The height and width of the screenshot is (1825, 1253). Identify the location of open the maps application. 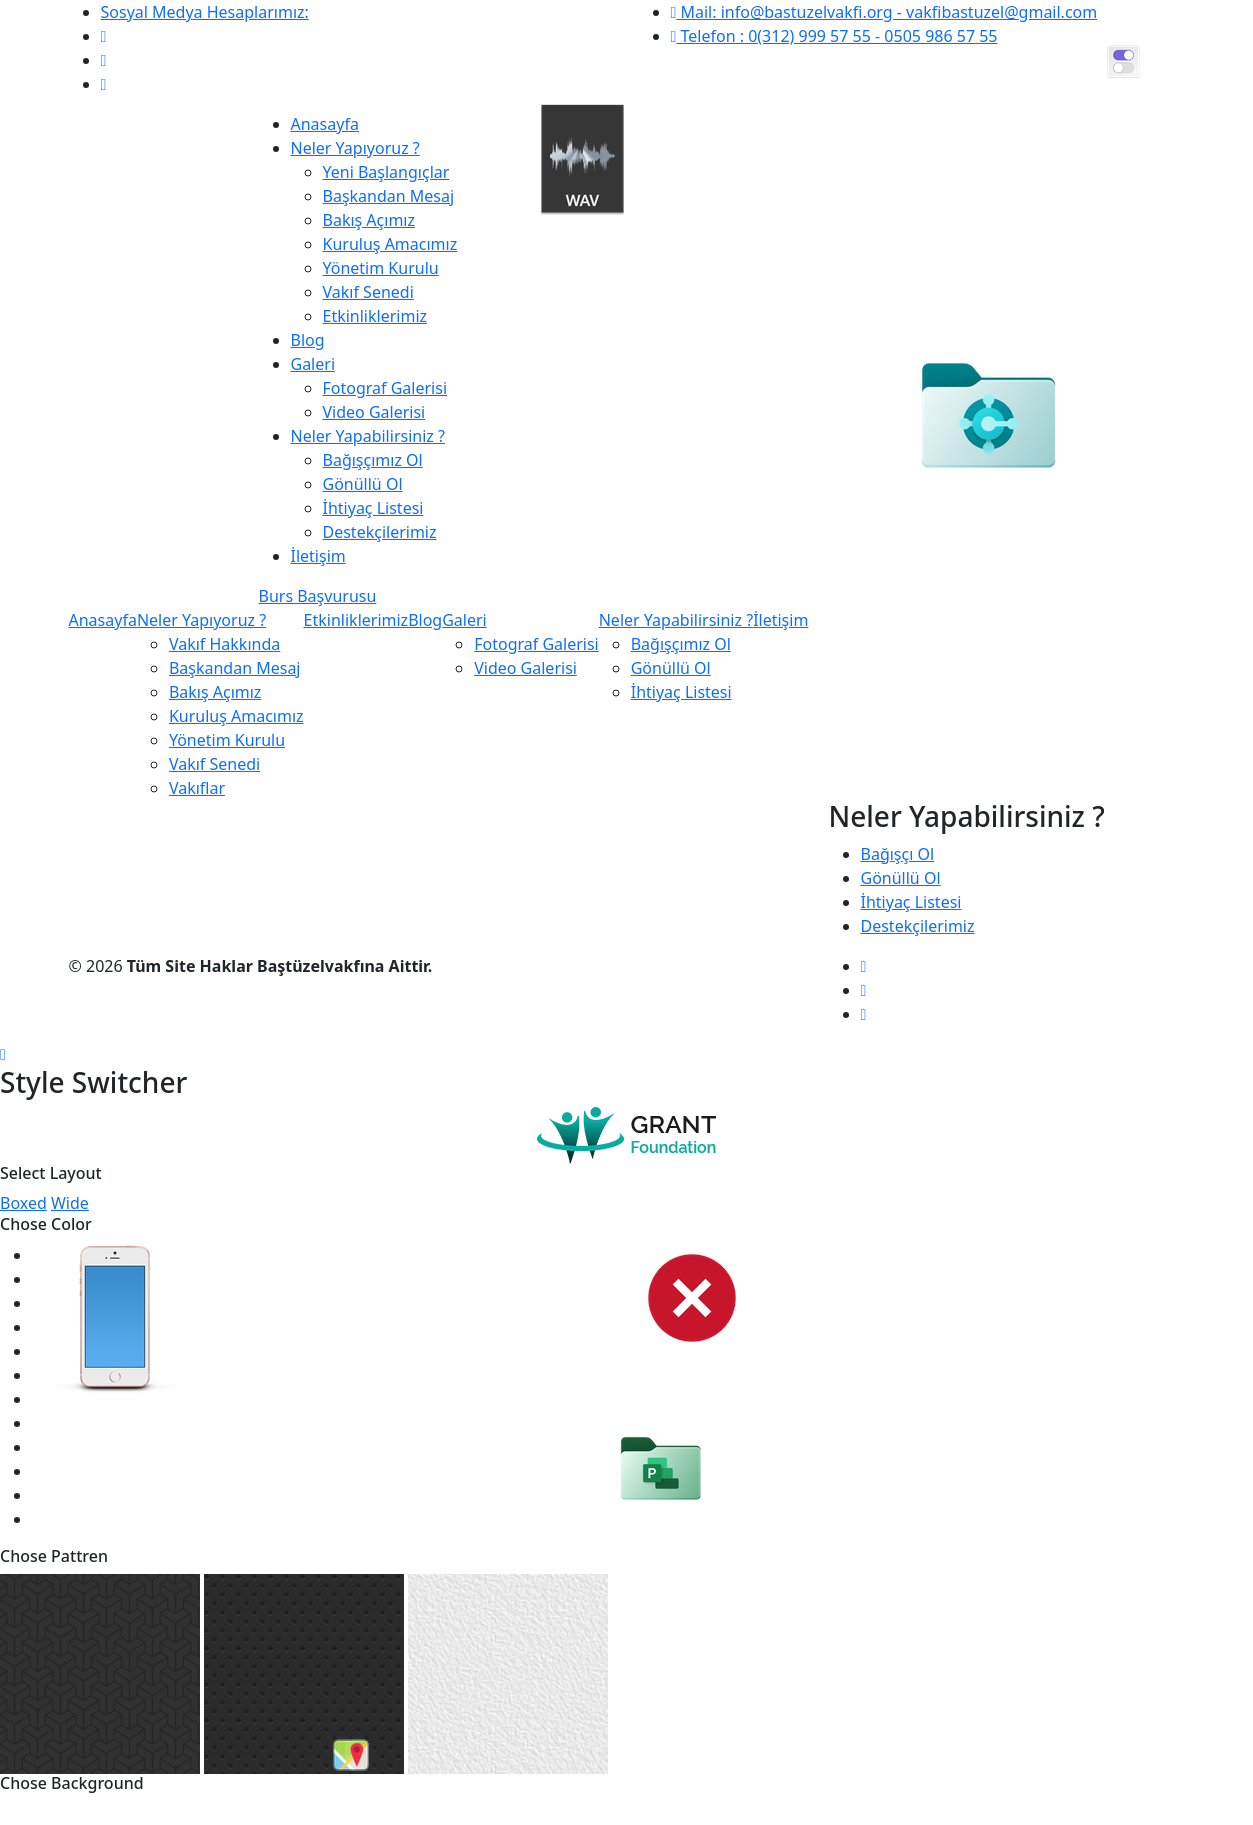
(351, 1755).